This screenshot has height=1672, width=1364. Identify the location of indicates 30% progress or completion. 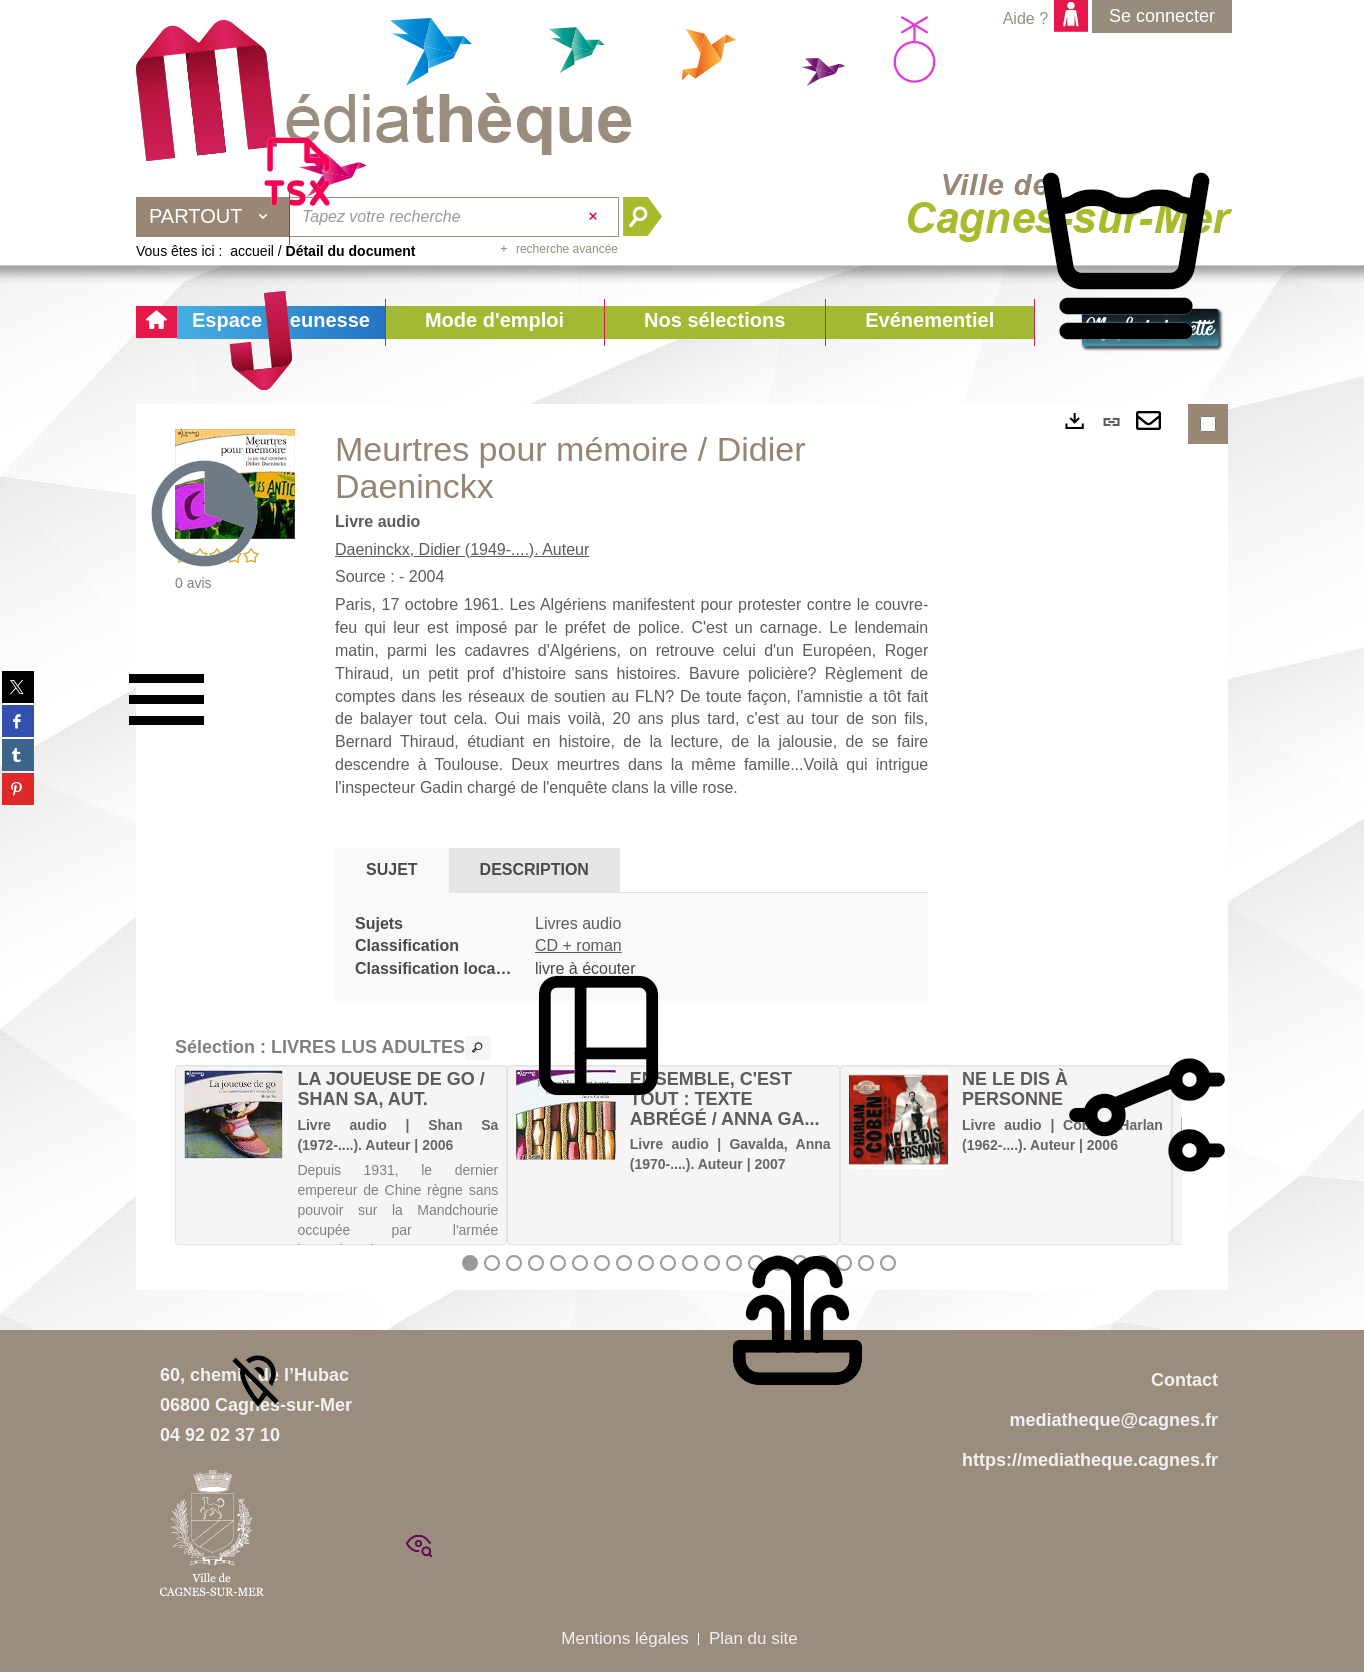
(204, 513).